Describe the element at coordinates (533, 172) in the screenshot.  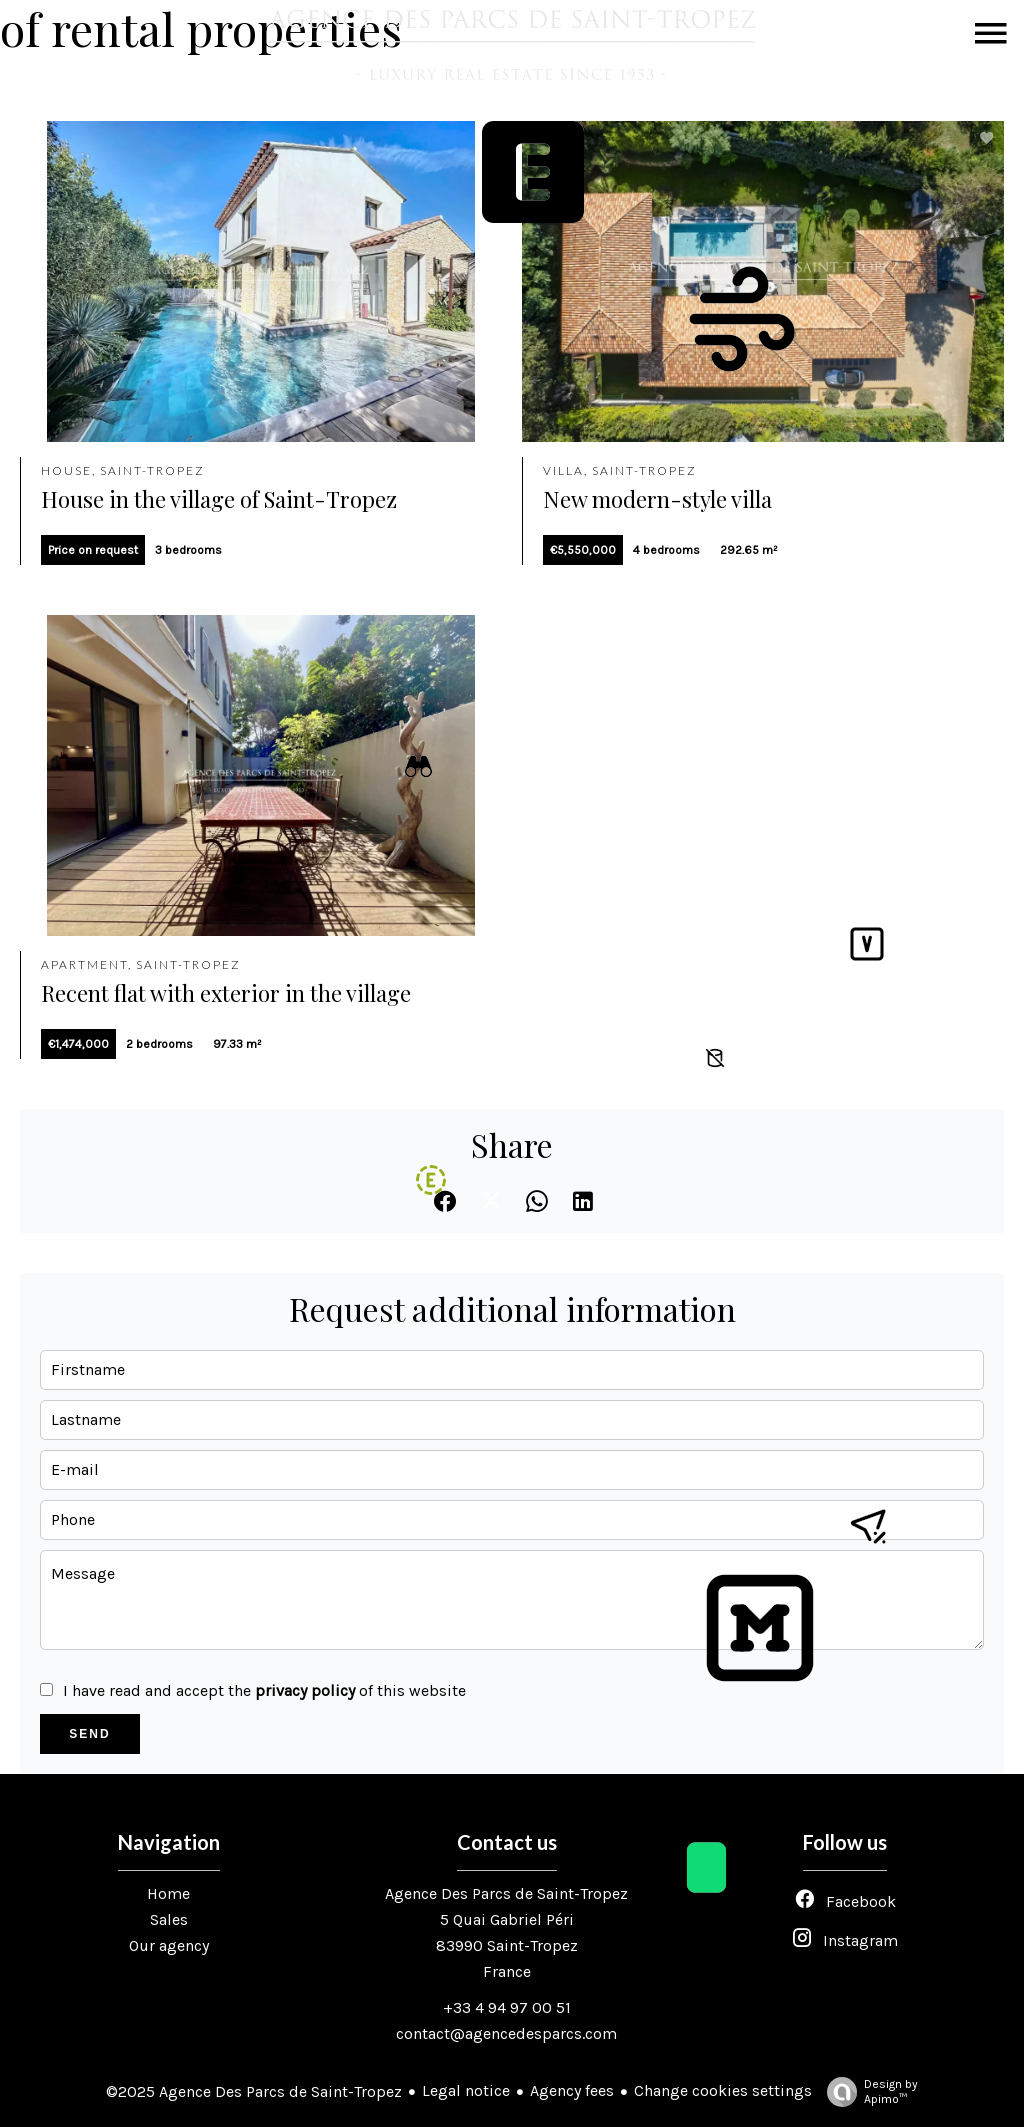
I see `indicates explicit content warning` at that location.